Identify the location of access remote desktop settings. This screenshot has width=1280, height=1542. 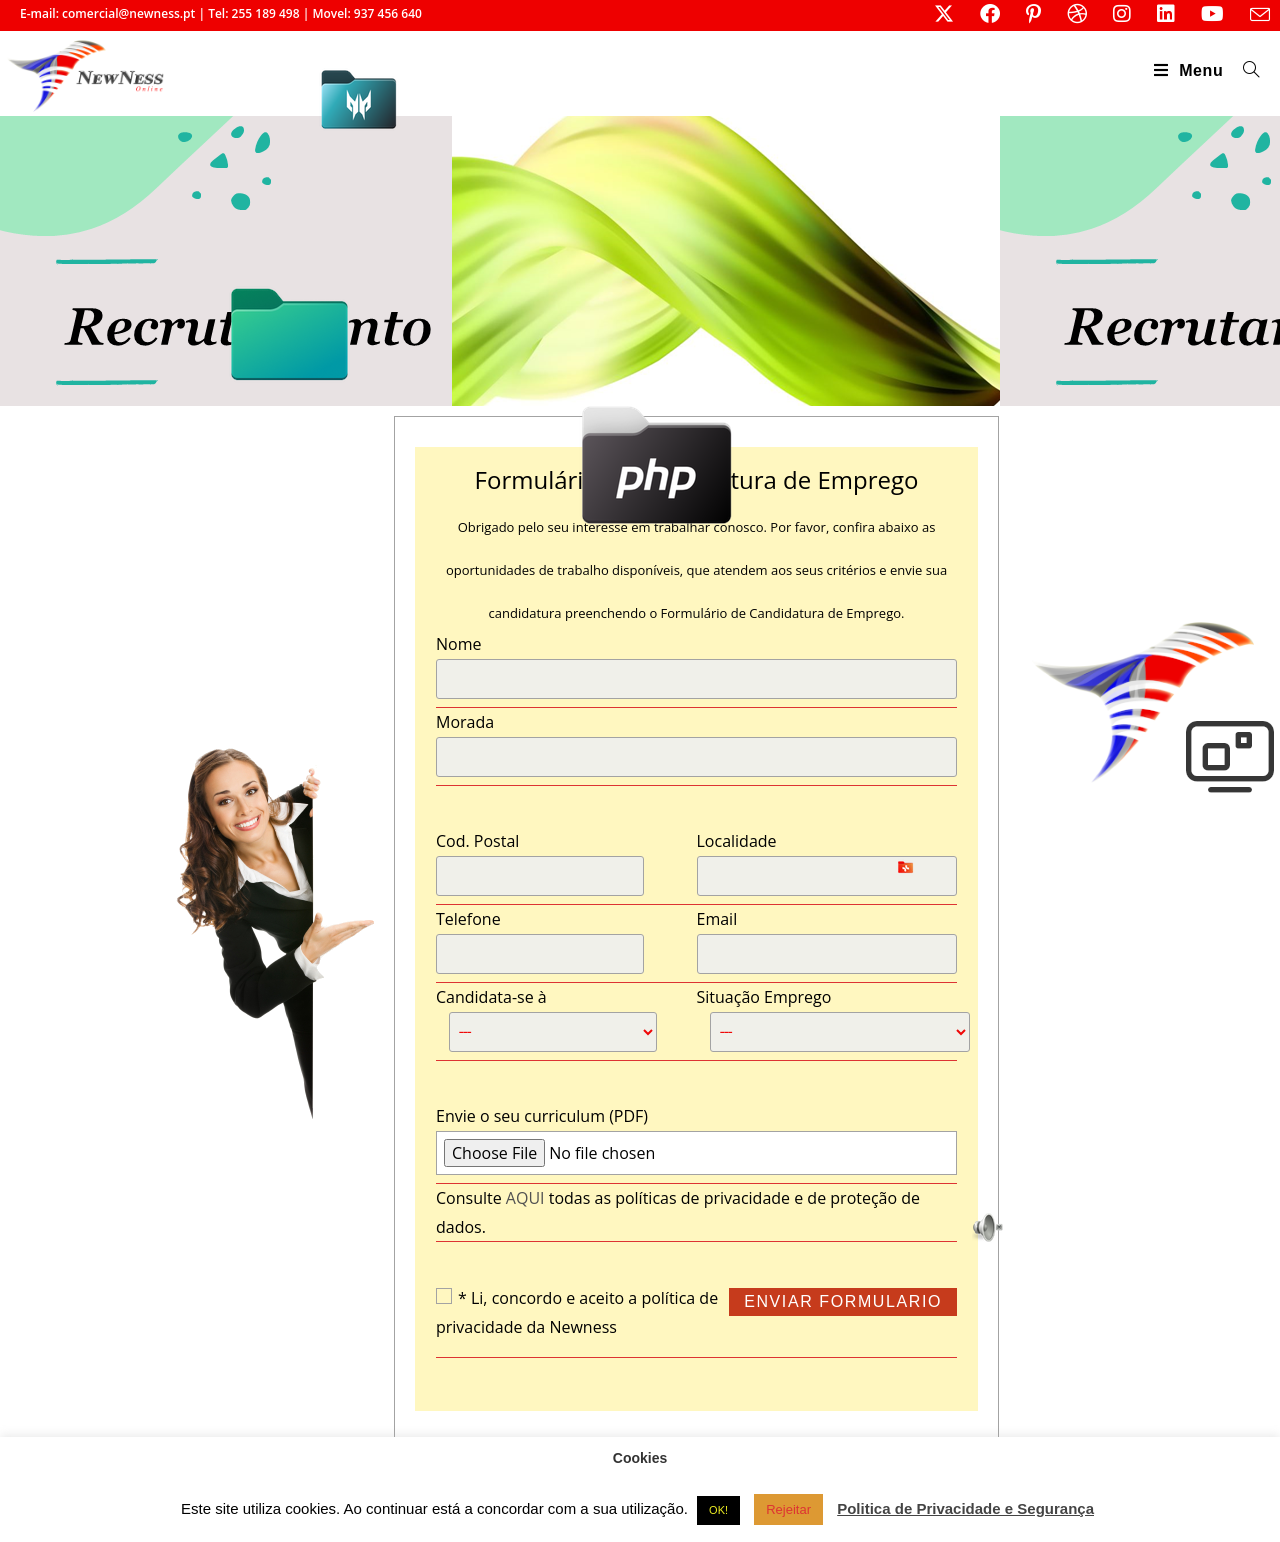
(1230, 754).